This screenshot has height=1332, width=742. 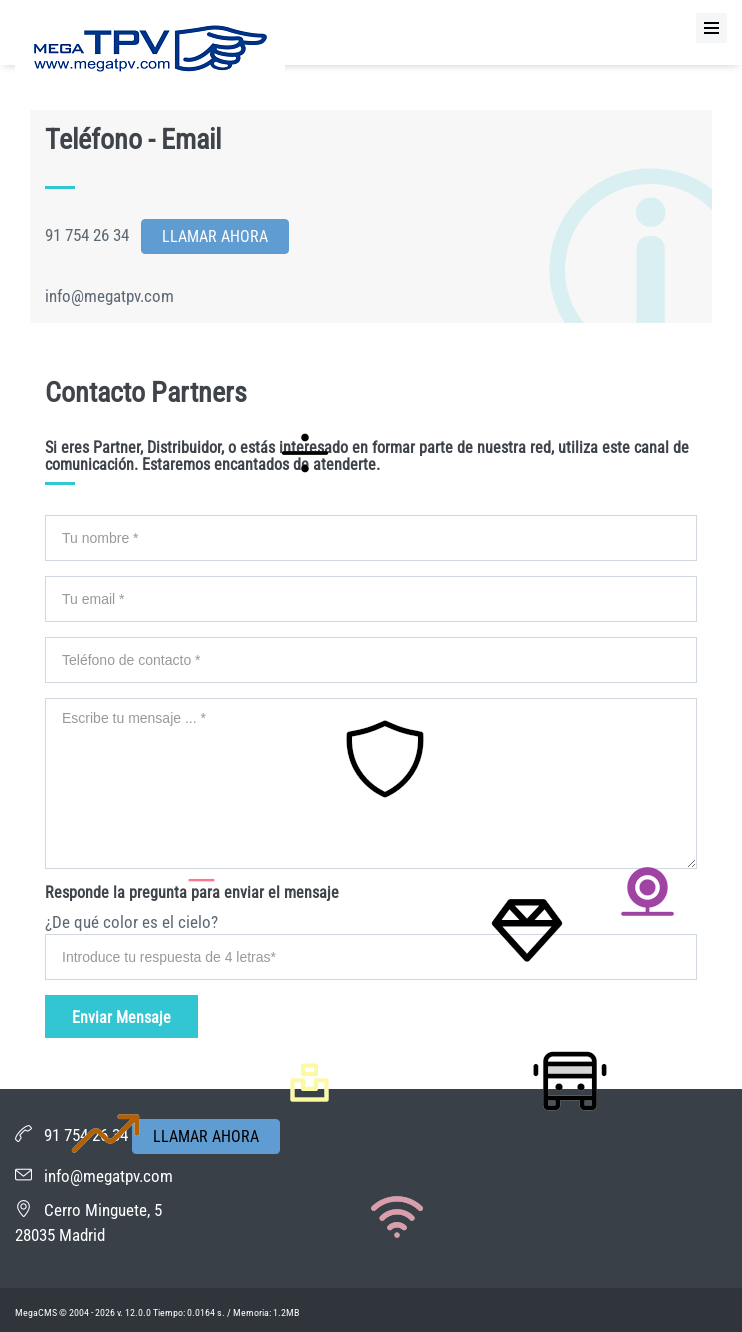 What do you see at coordinates (105, 1133) in the screenshot?
I see `view trending or popular content` at bounding box center [105, 1133].